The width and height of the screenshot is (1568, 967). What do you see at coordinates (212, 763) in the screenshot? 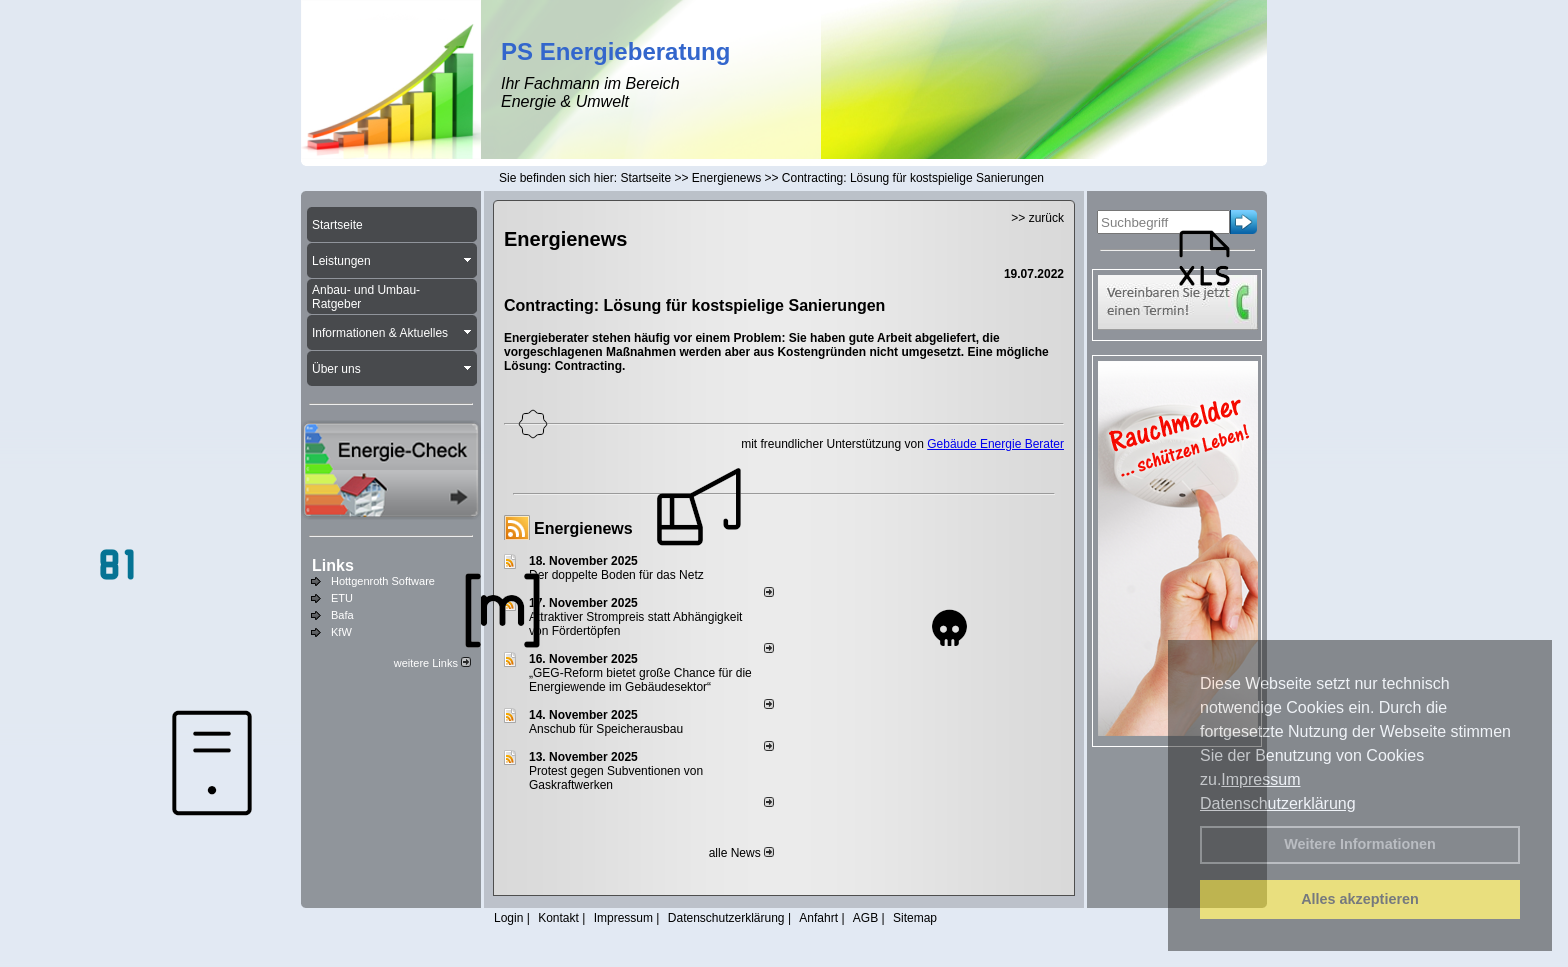
I see `access server or desktop computer settings` at bounding box center [212, 763].